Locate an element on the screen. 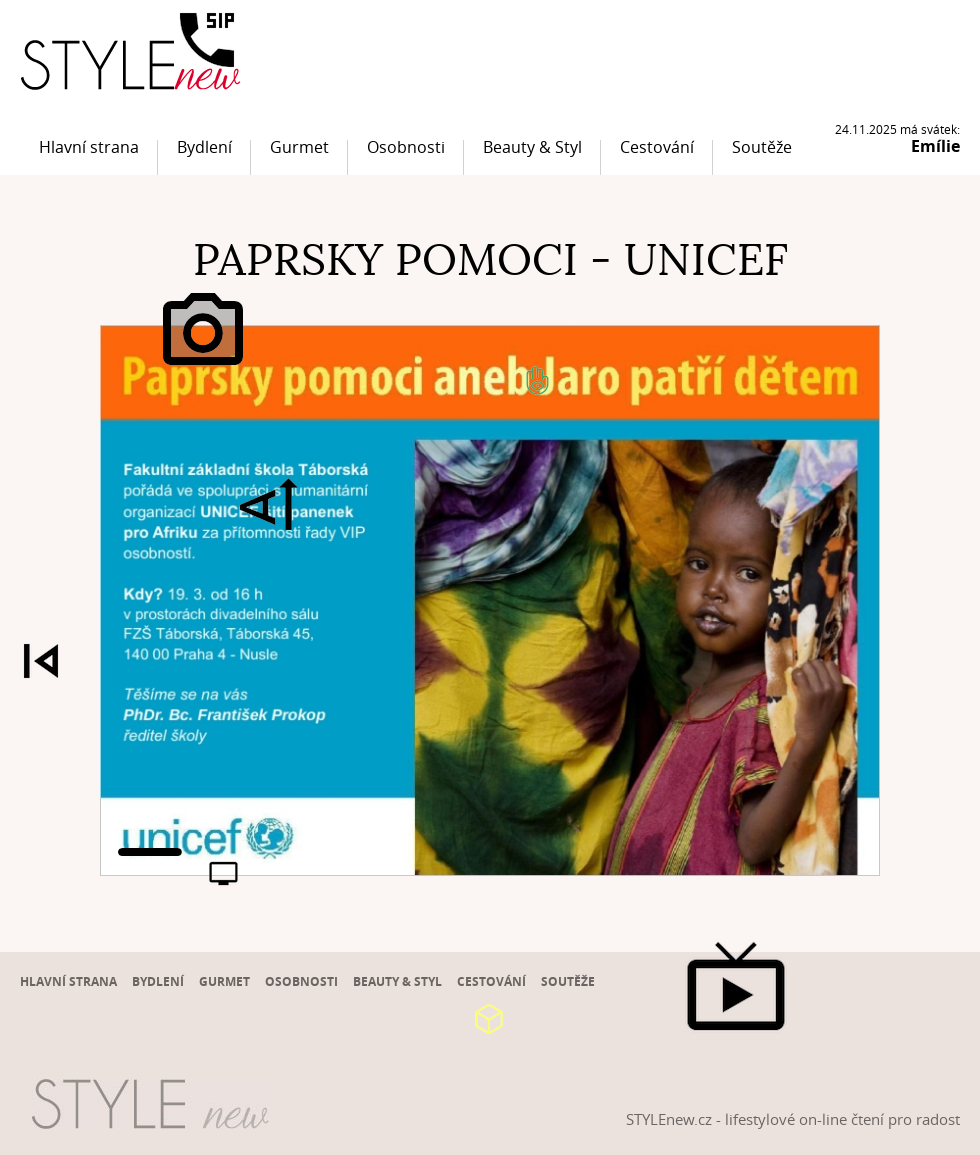 This screenshot has width=980, height=1155. watch live television or streaming content is located at coordinates (736, 986).